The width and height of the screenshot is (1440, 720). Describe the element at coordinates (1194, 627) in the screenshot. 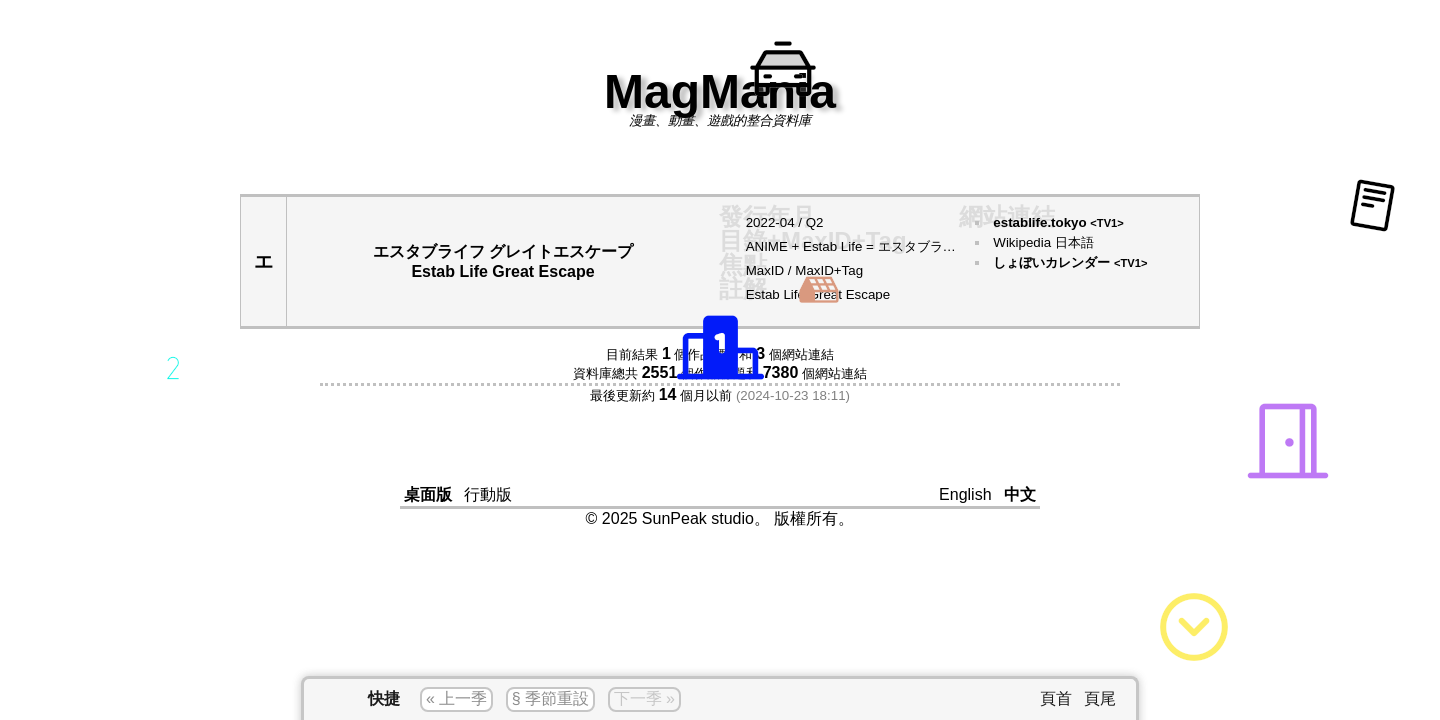

I see `expand to show more content` at that location.